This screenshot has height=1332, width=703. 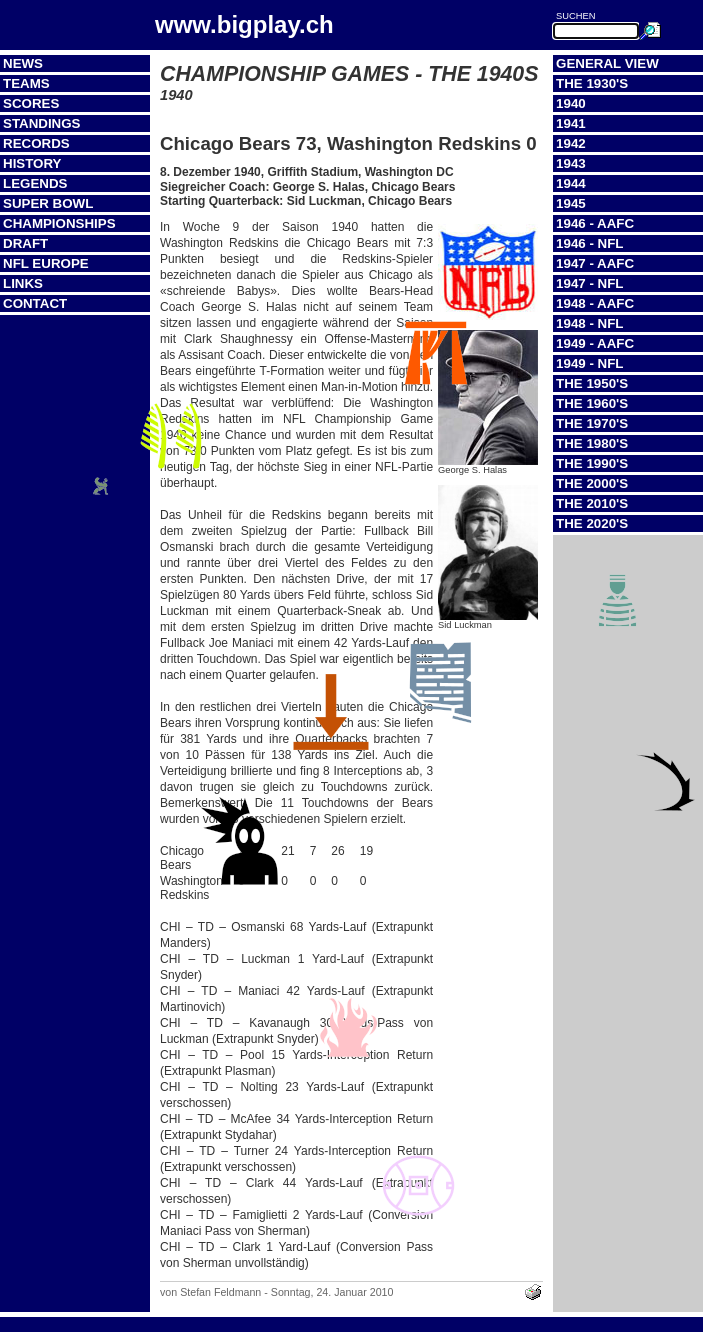 I want to click on enter a temple or shrine location, so click(x=436, y=353).